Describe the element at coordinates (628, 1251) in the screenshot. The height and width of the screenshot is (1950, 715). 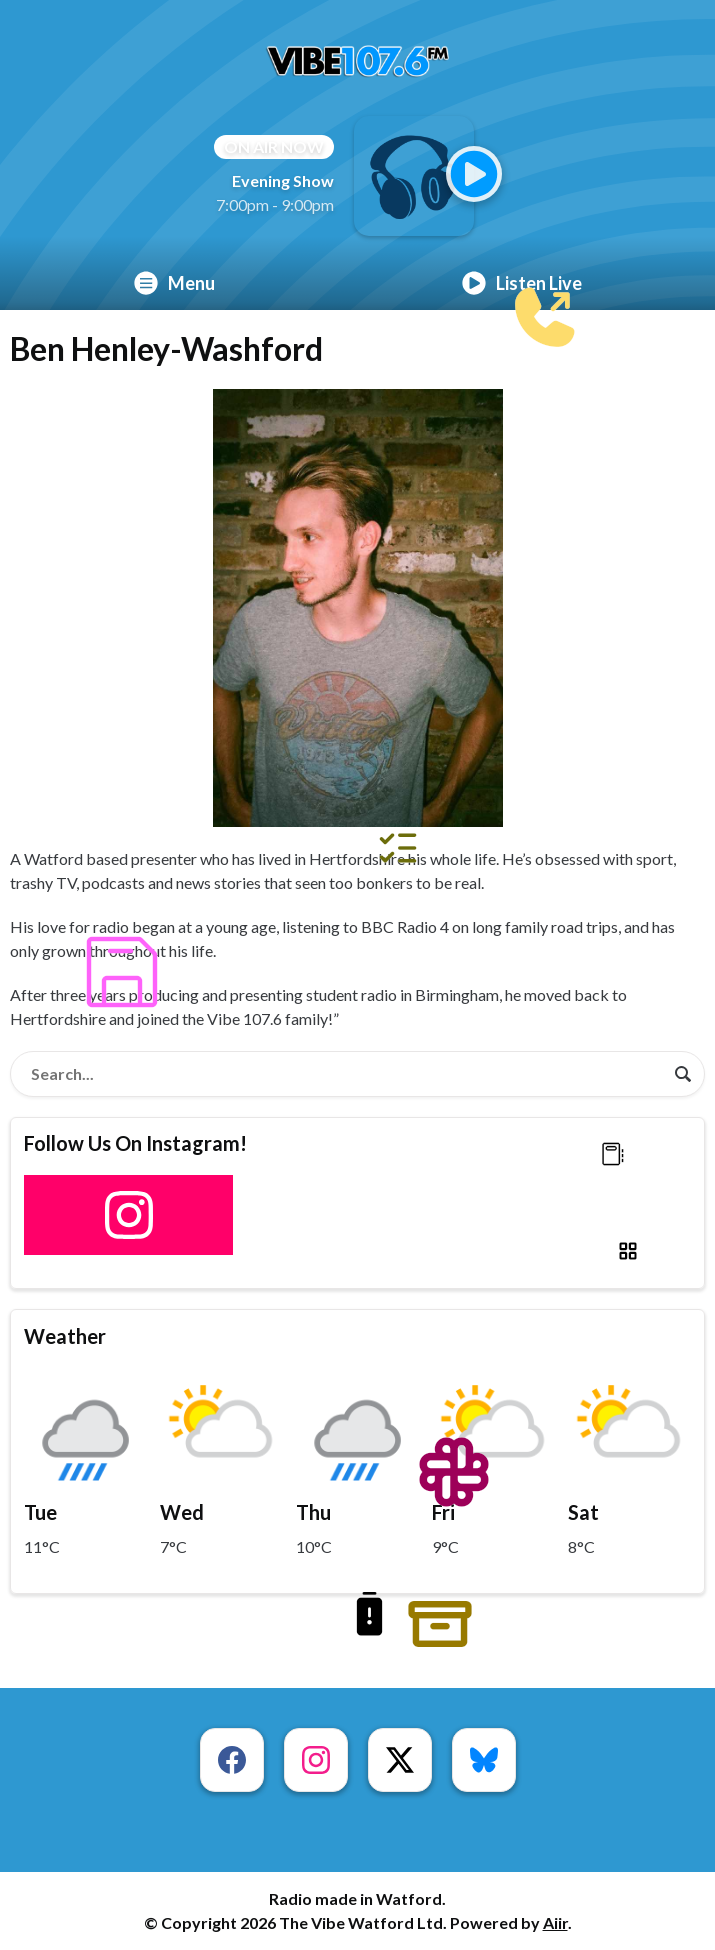
I see `open app grid or launcher` at that location.